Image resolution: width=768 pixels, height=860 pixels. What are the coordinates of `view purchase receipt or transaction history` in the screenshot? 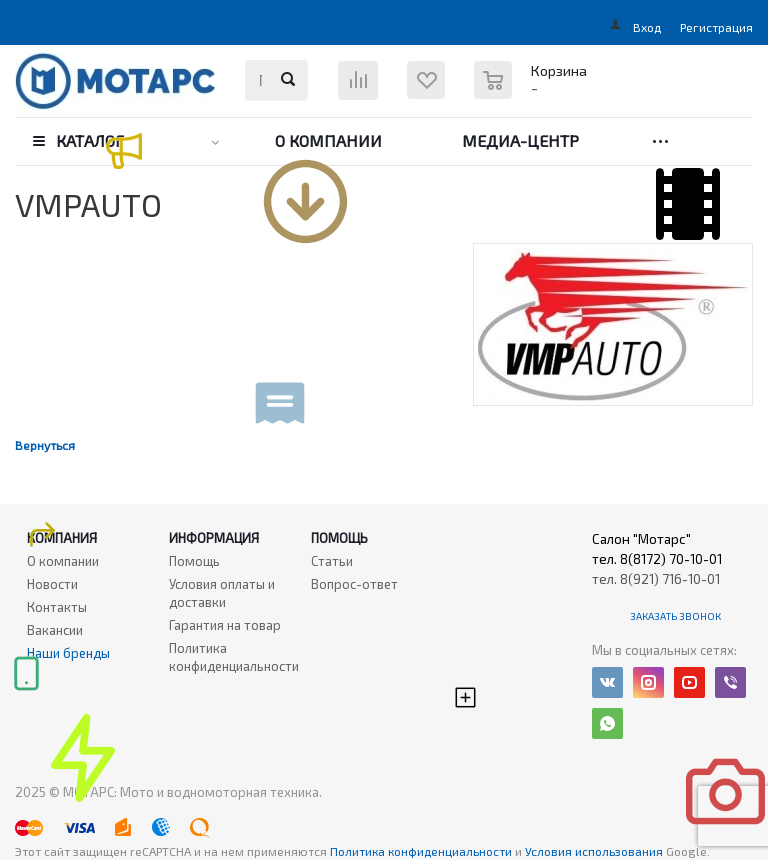 It's located at (280, 403).